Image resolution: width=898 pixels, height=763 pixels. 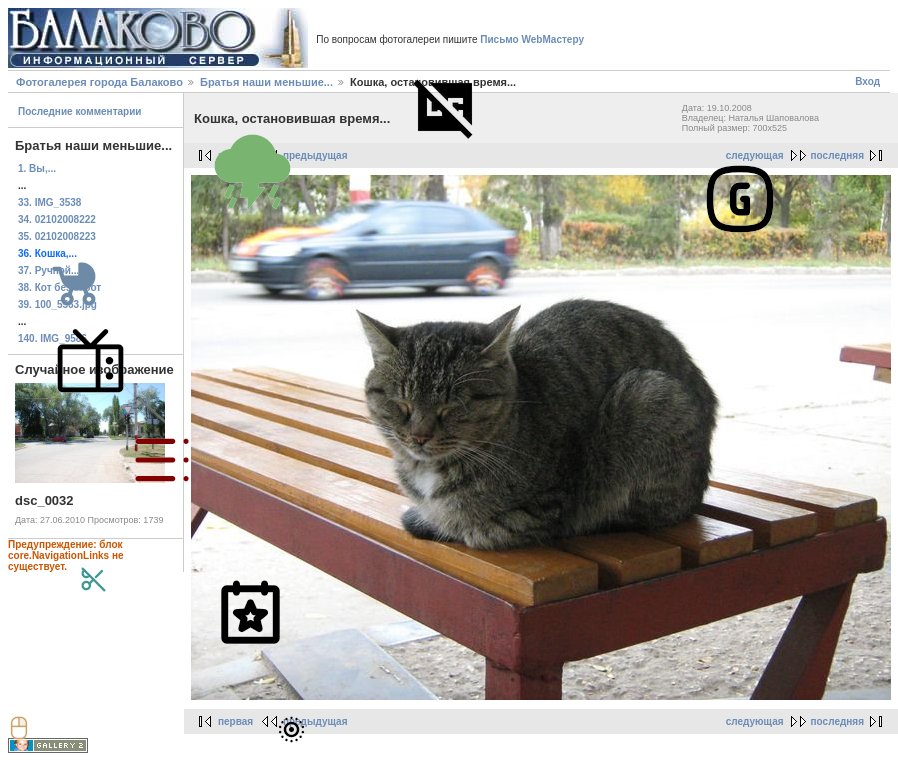 What do you see at coordinates (445, 107) in the screenshot?
I see `closed captions are disabled` at bounding box center [445, 107].